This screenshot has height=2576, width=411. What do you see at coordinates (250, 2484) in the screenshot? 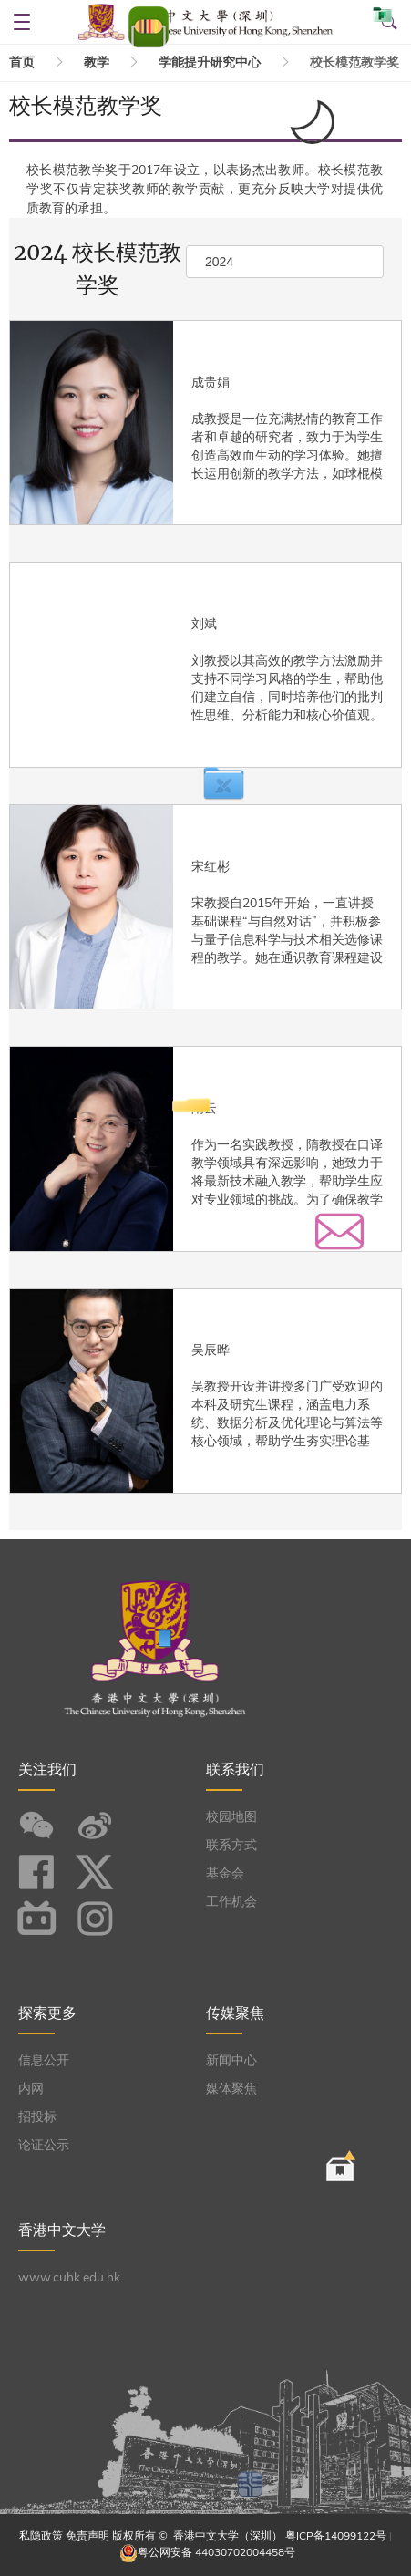
I see `open gerbview nightly app for viewing gerber PCB files` at bounding box center [250, 2484].